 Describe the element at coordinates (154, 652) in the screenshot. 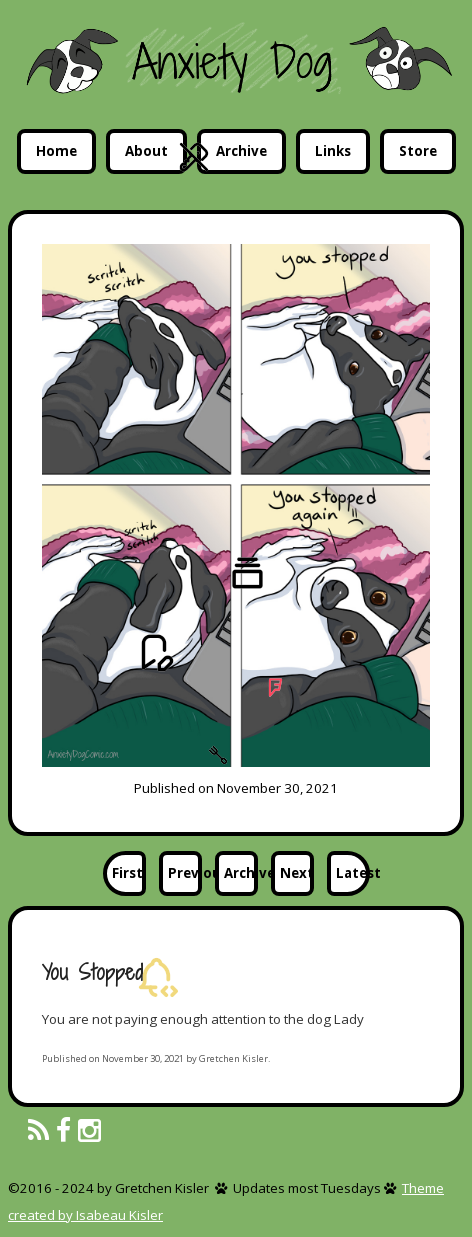

I see `edit a saved bookmark` at that location.